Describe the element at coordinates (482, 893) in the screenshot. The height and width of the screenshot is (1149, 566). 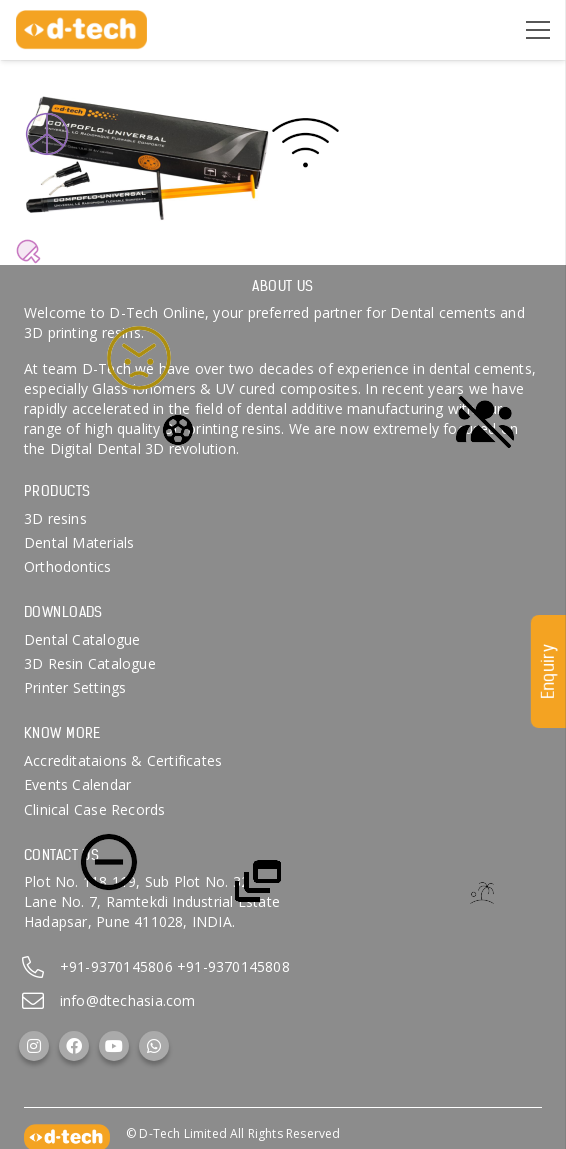
I see `vacation or travel mode` at that location.